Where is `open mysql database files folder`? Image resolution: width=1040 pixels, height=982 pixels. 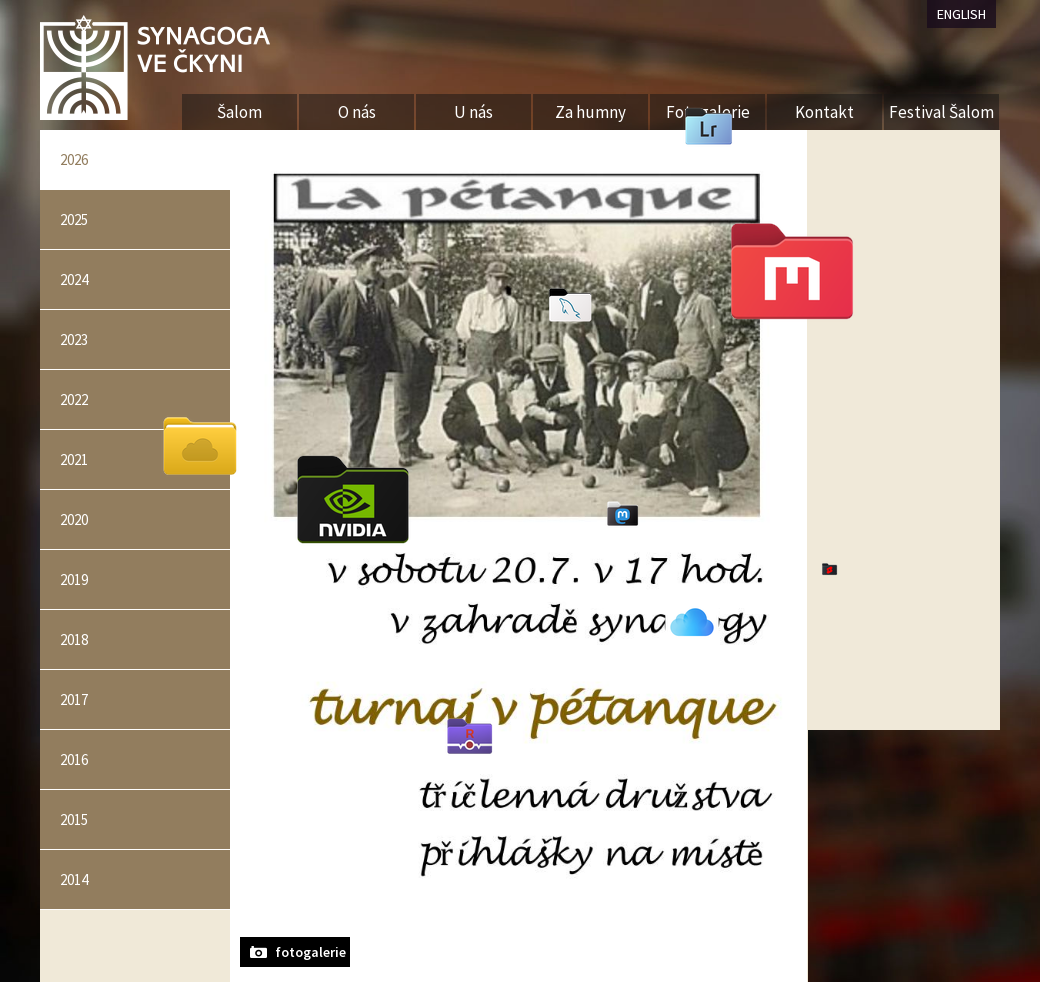
open mysql database files folder is located at coordinates (570, 306).